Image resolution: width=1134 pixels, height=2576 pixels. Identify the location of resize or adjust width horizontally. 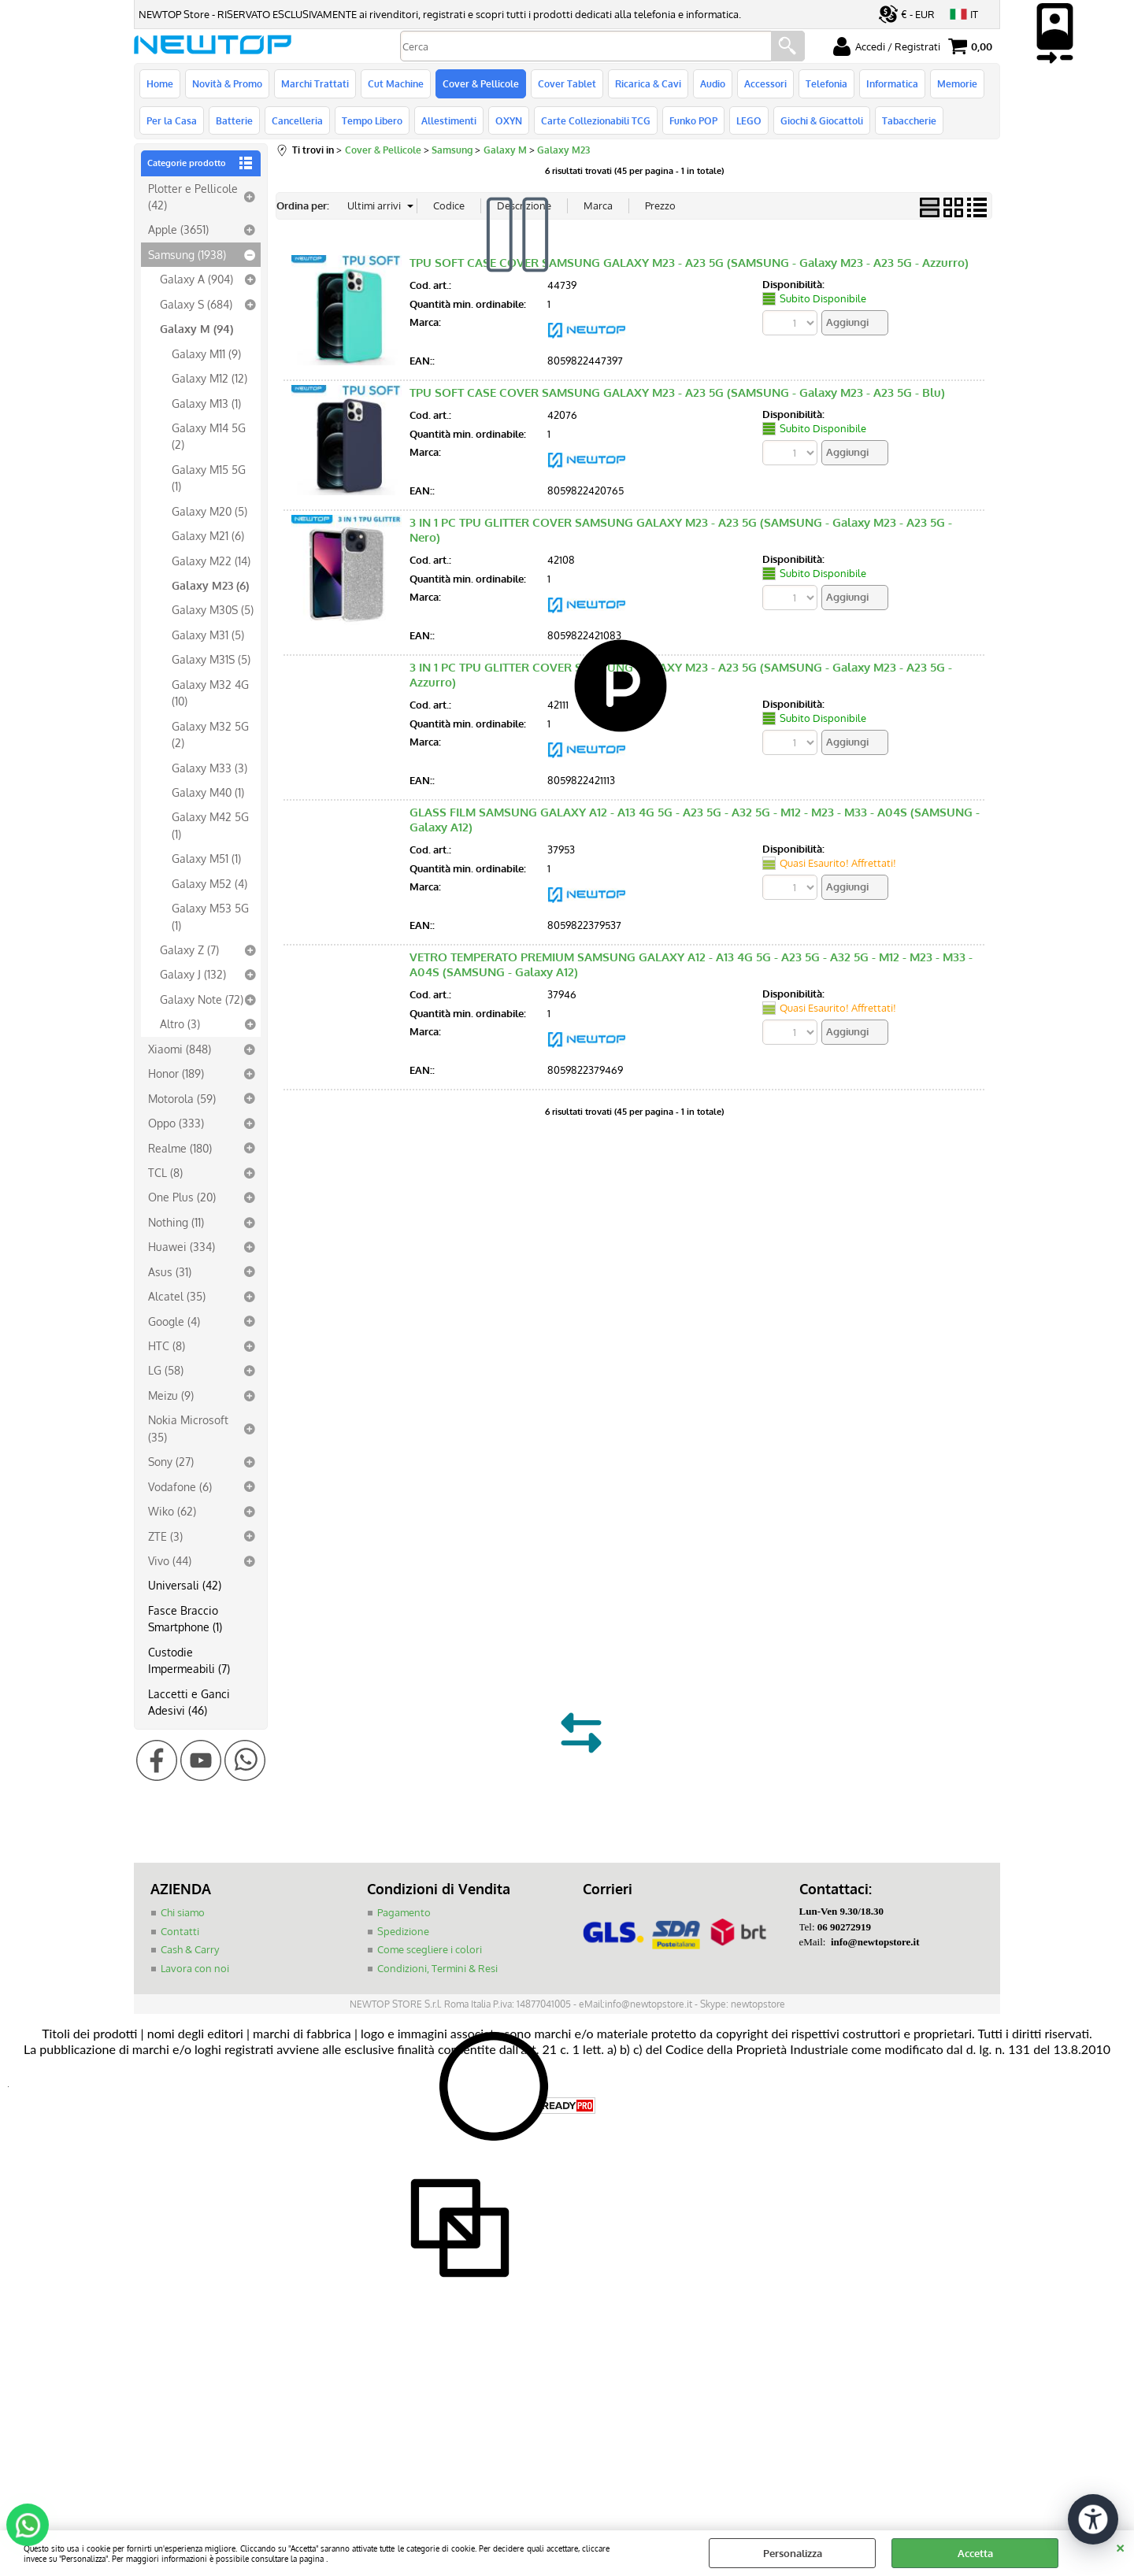
(581, 1733).